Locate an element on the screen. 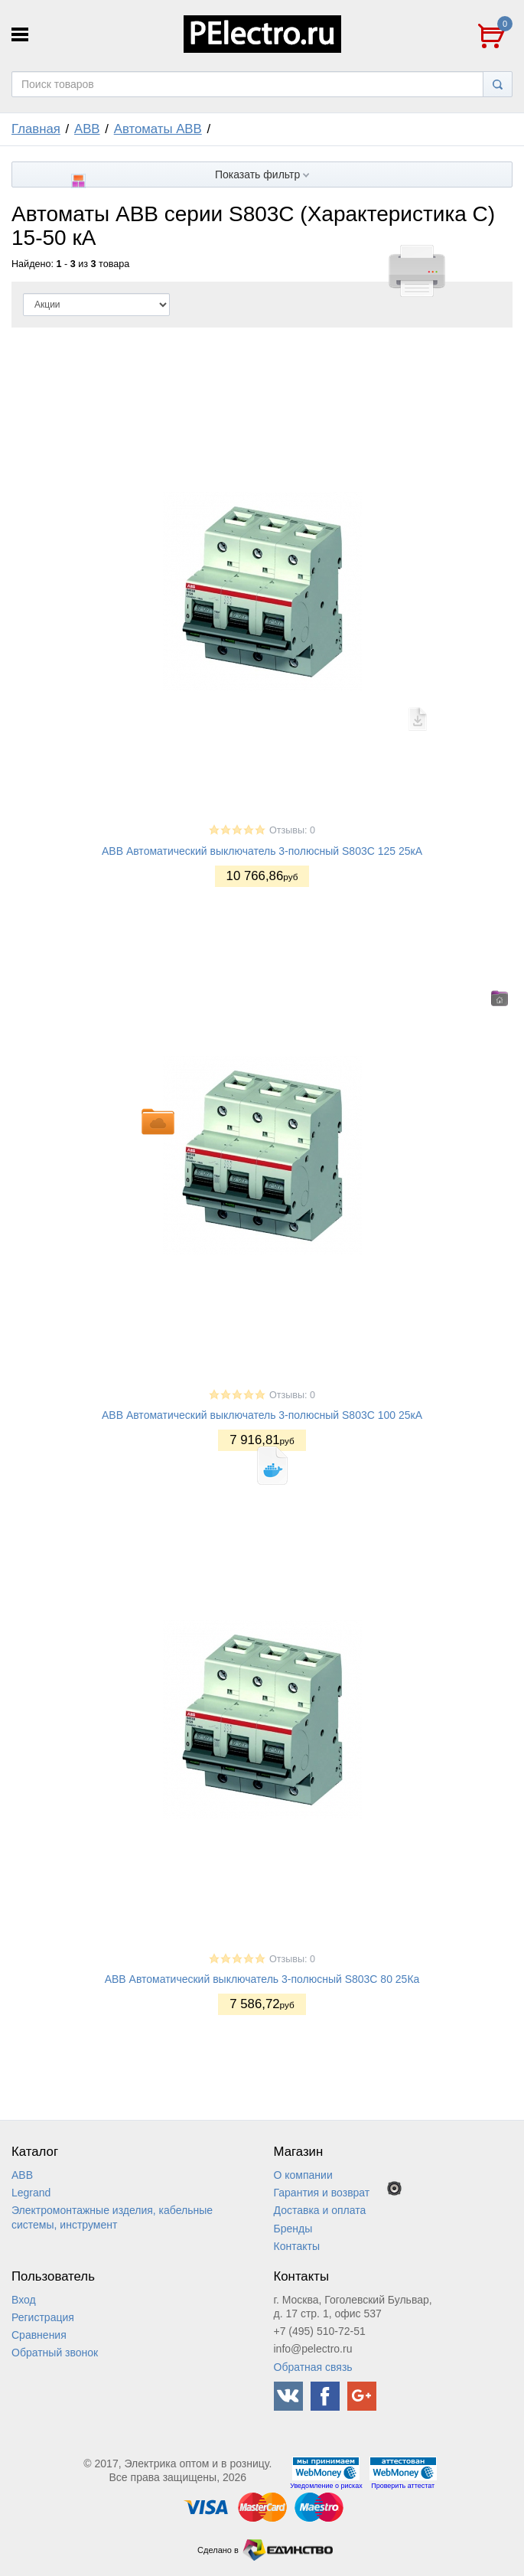 The height and width of the screenshot is (2576, 524). access your home folder is located at coordinates (500, 998).